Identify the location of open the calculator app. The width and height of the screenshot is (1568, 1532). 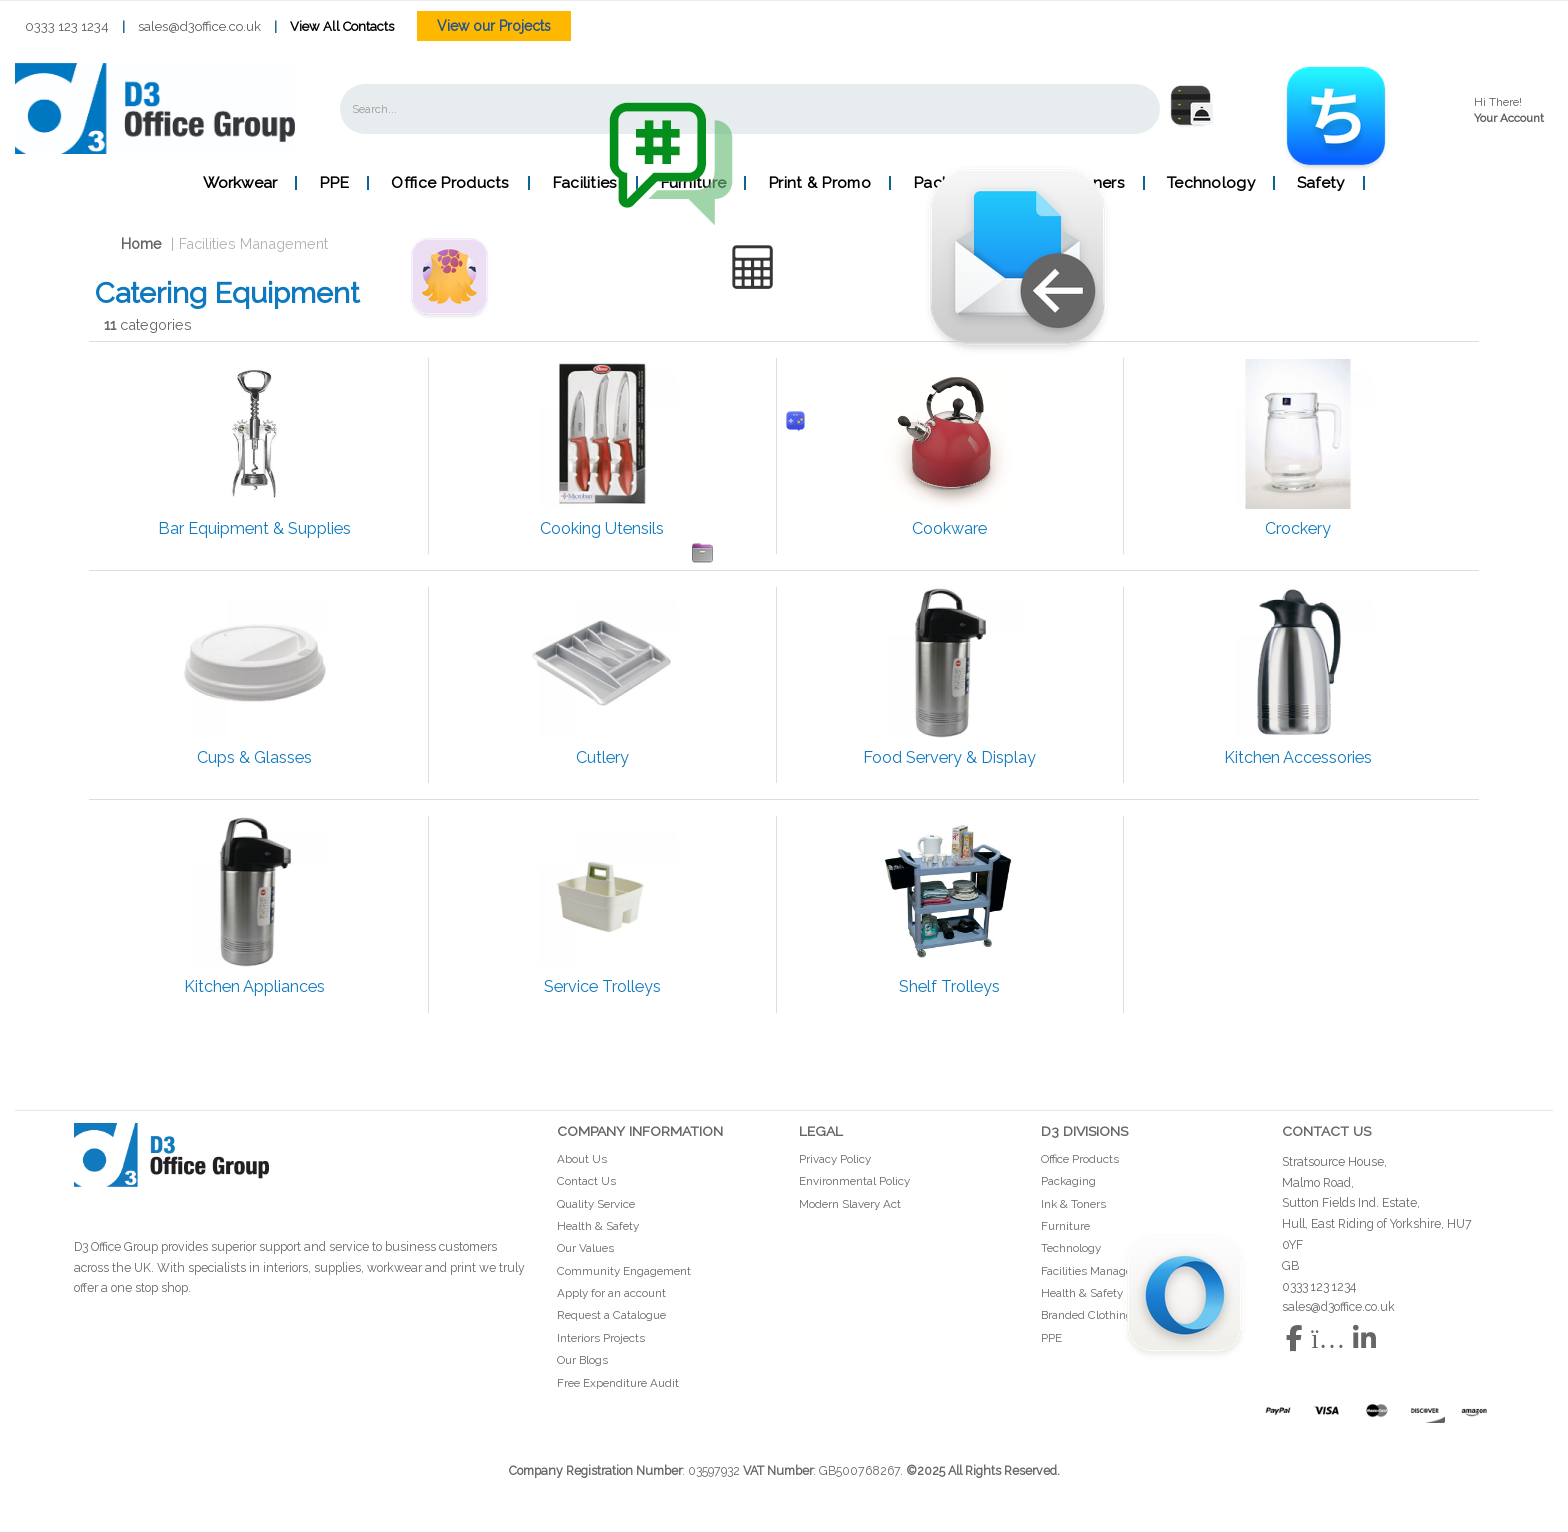
(751, 267).